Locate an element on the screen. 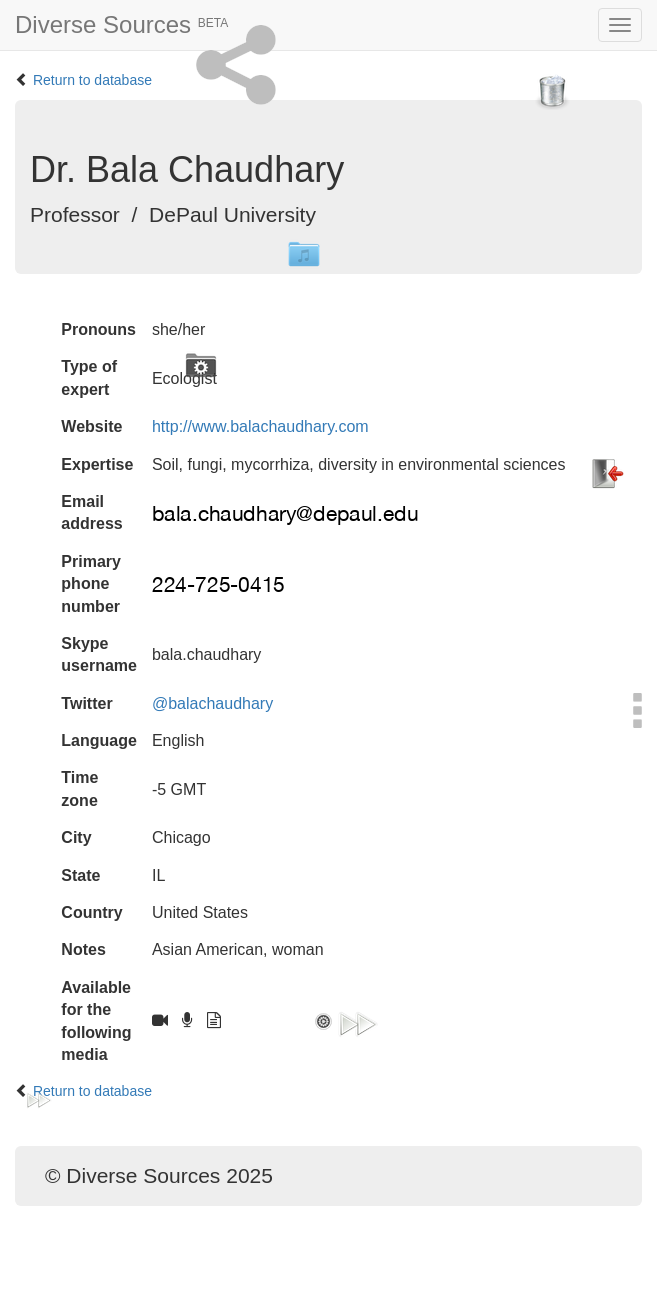 This screenshot has width=657, height=1306. open public shared folder is located at coordinates (236, 65).